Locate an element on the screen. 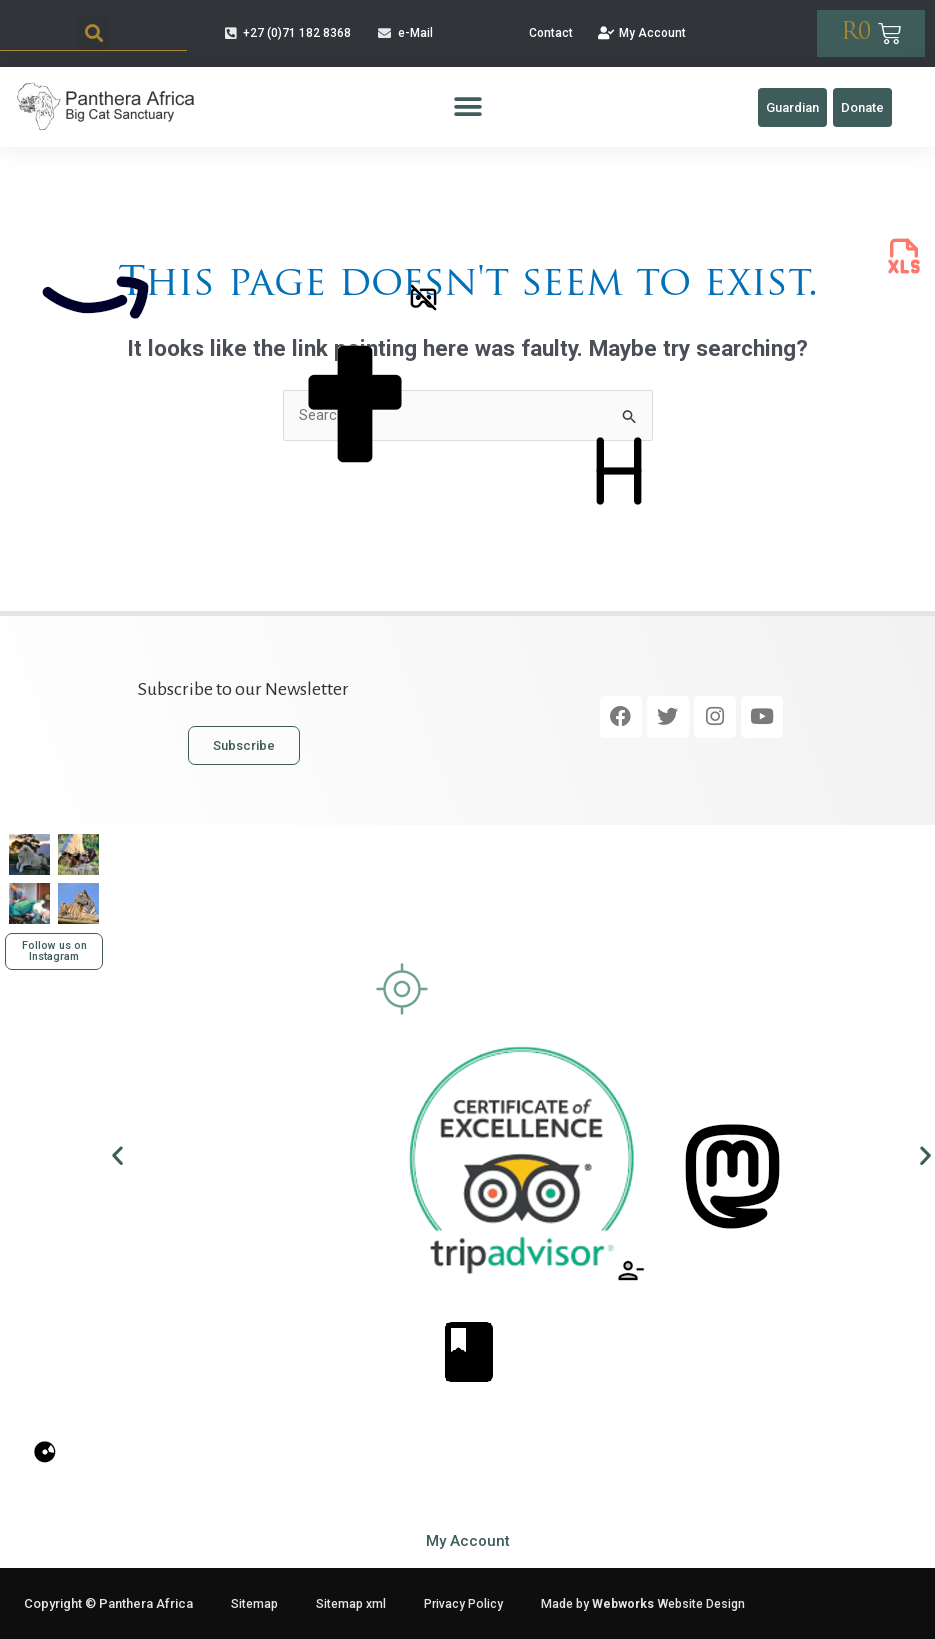 The width and height of the screenshot is (935, 1639). disable VR or cardboard viewer mode is located at coordinates (423, 297).